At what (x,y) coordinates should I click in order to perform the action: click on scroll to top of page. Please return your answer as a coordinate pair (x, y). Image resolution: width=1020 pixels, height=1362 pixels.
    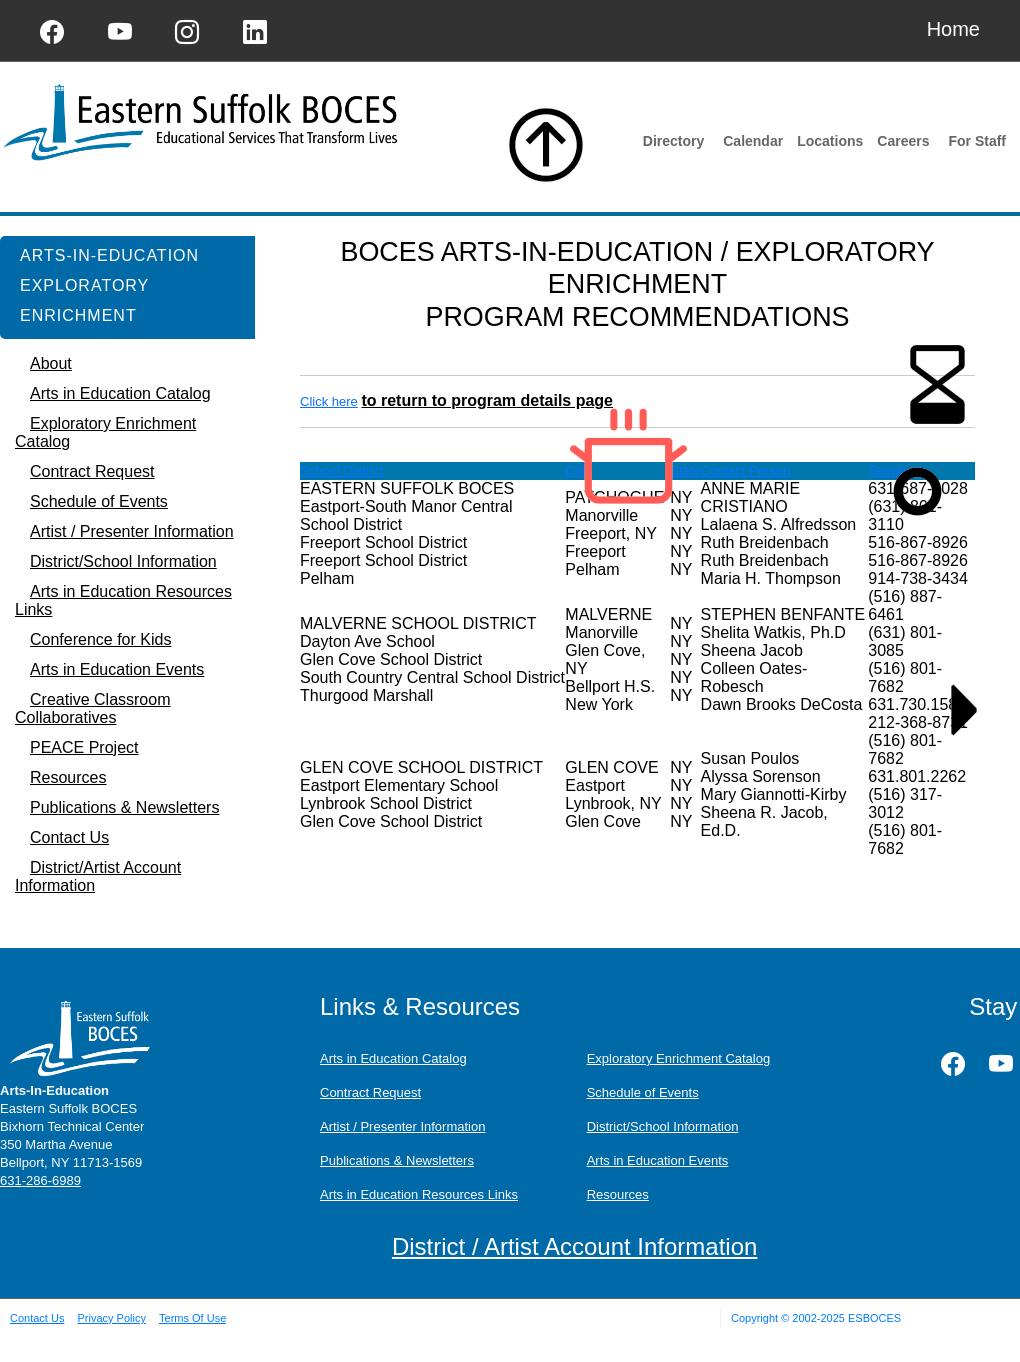
    Looking at the image, I should click on (546, 145).